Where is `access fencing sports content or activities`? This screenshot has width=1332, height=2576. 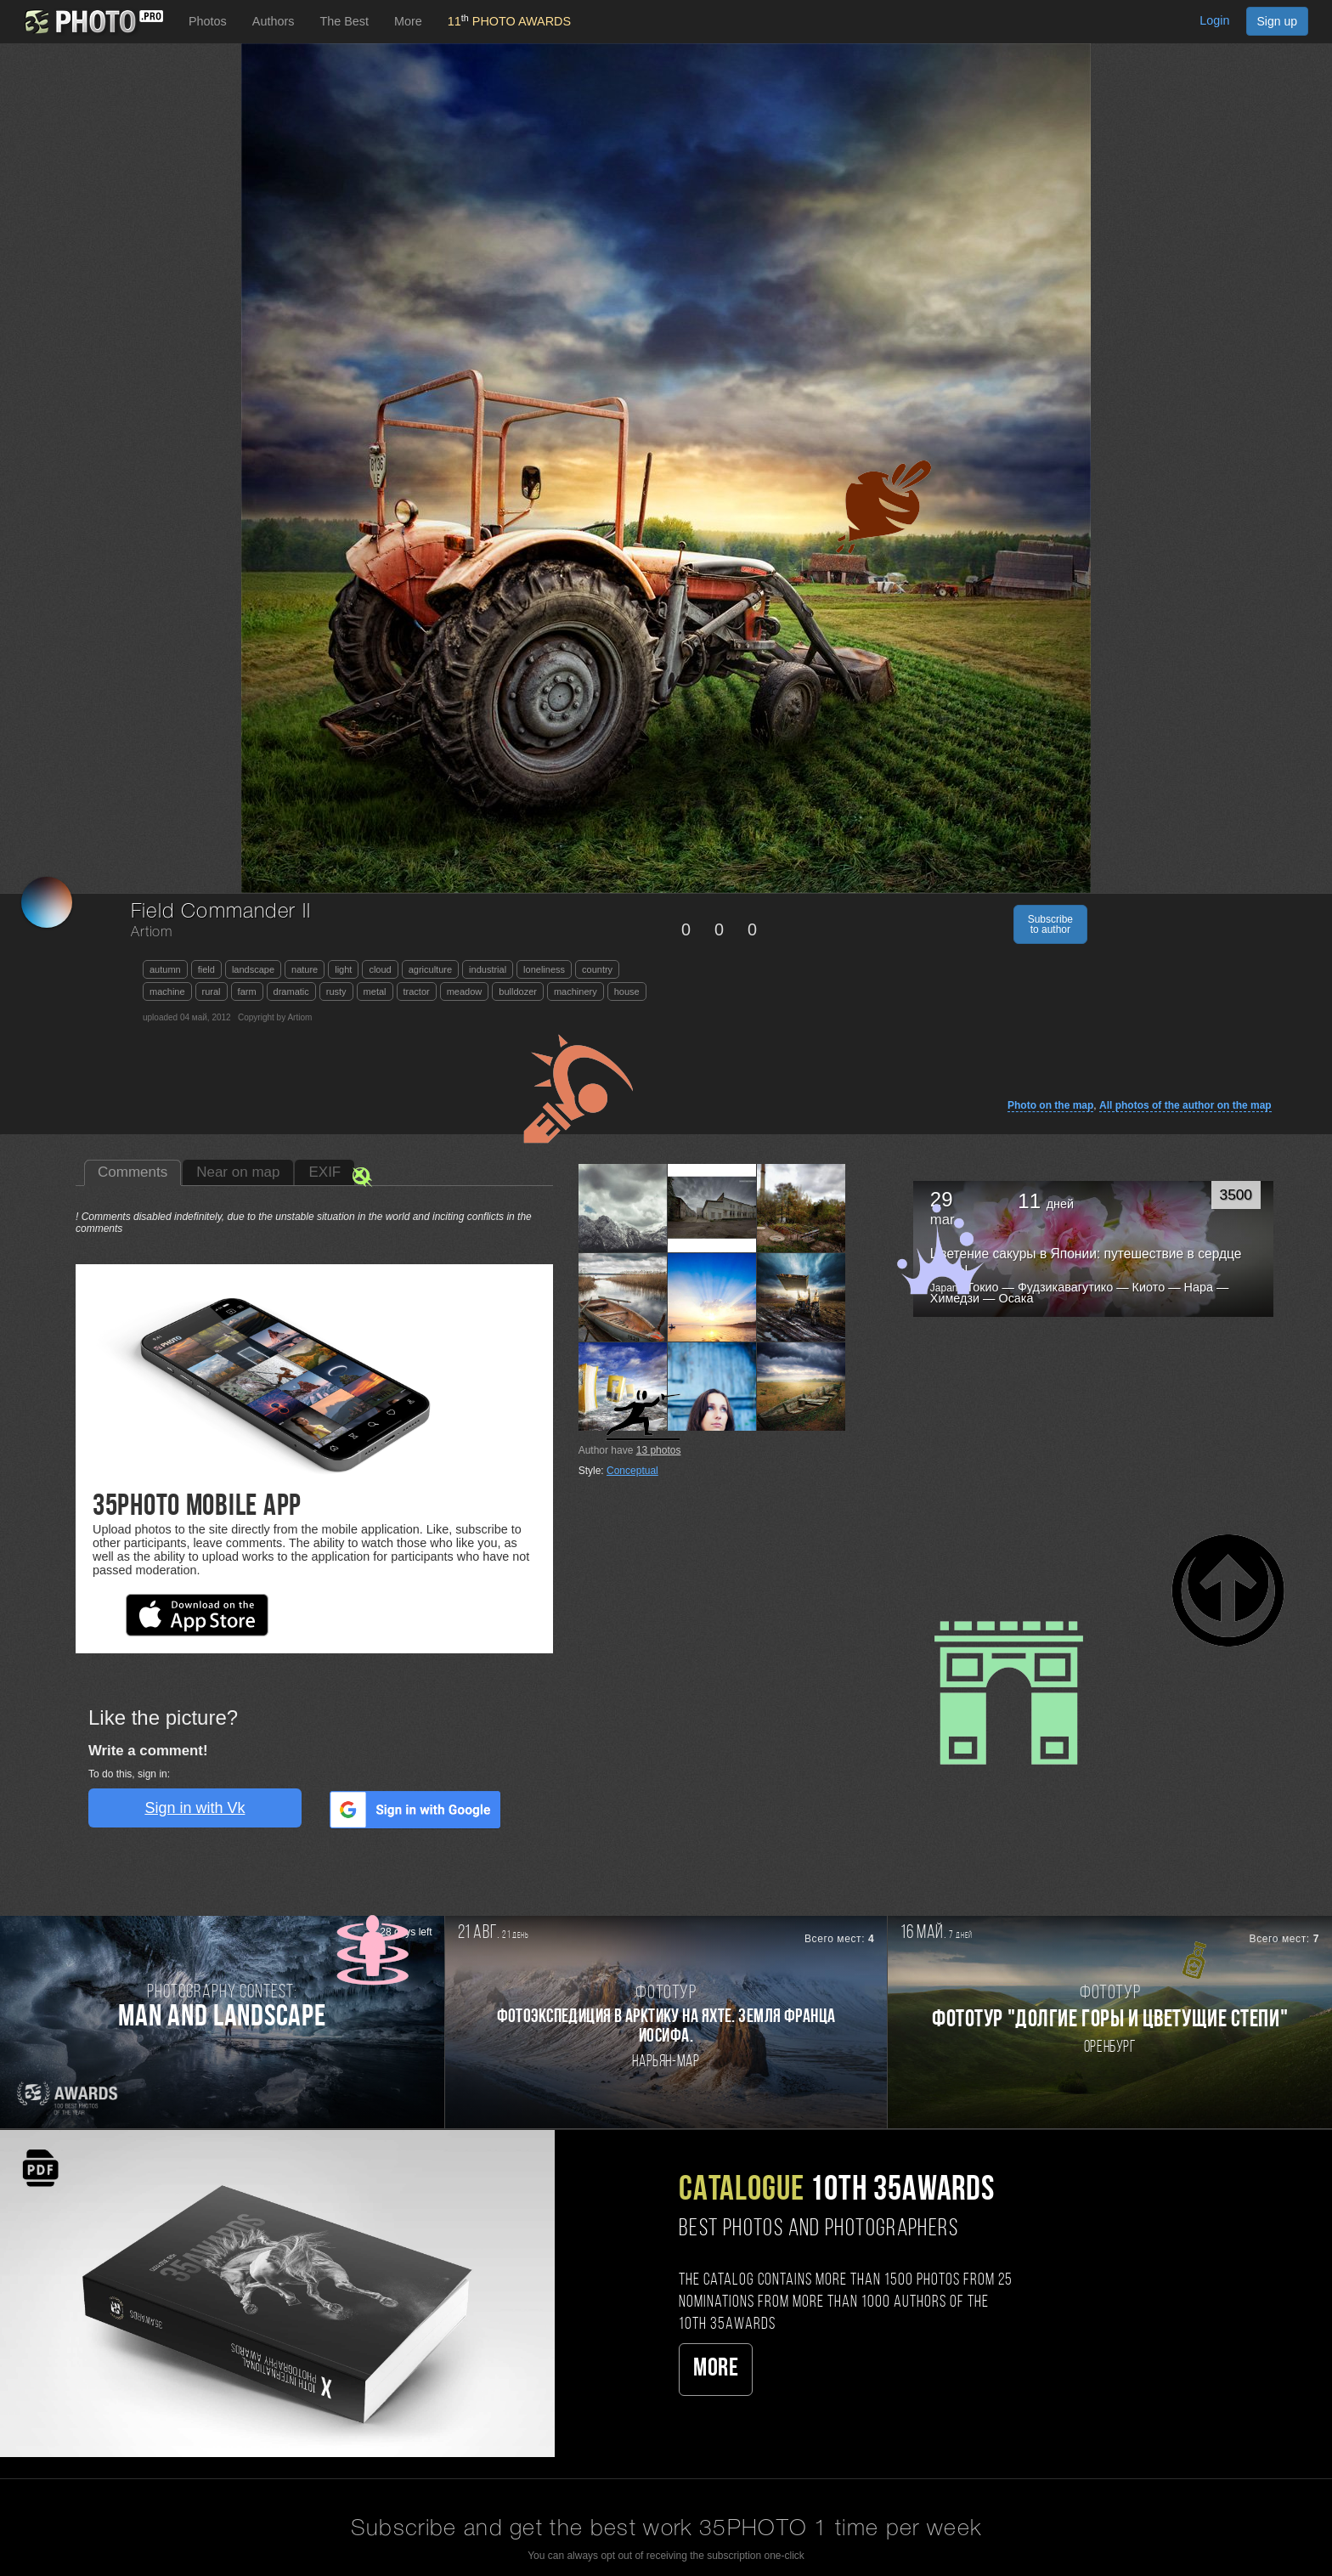 access fencing sports content or activities is located at coordinates (643, 1415).